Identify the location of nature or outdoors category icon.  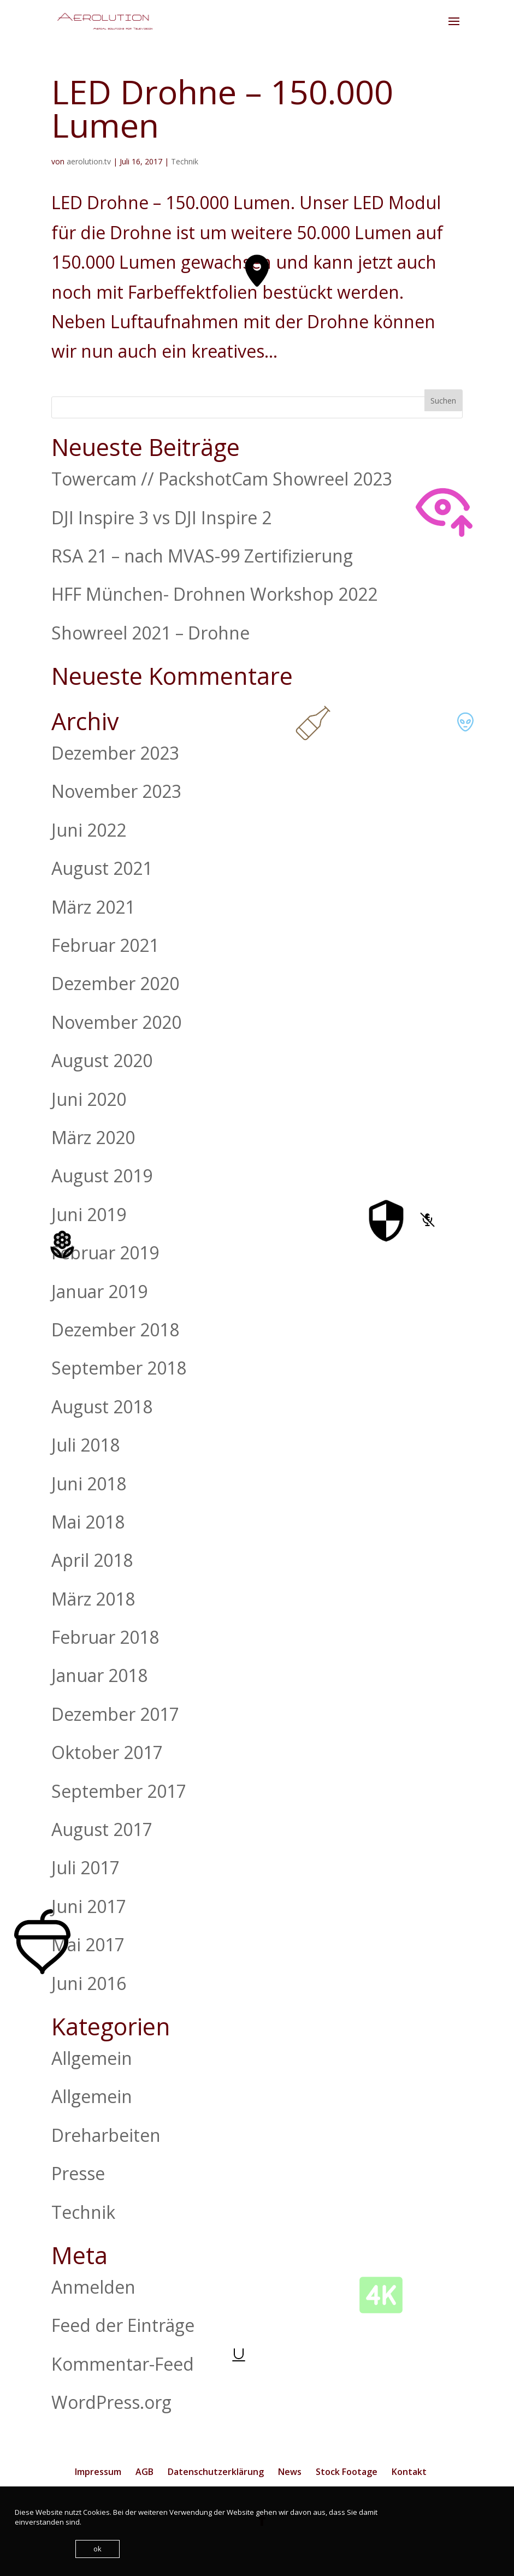
(42, 1941).